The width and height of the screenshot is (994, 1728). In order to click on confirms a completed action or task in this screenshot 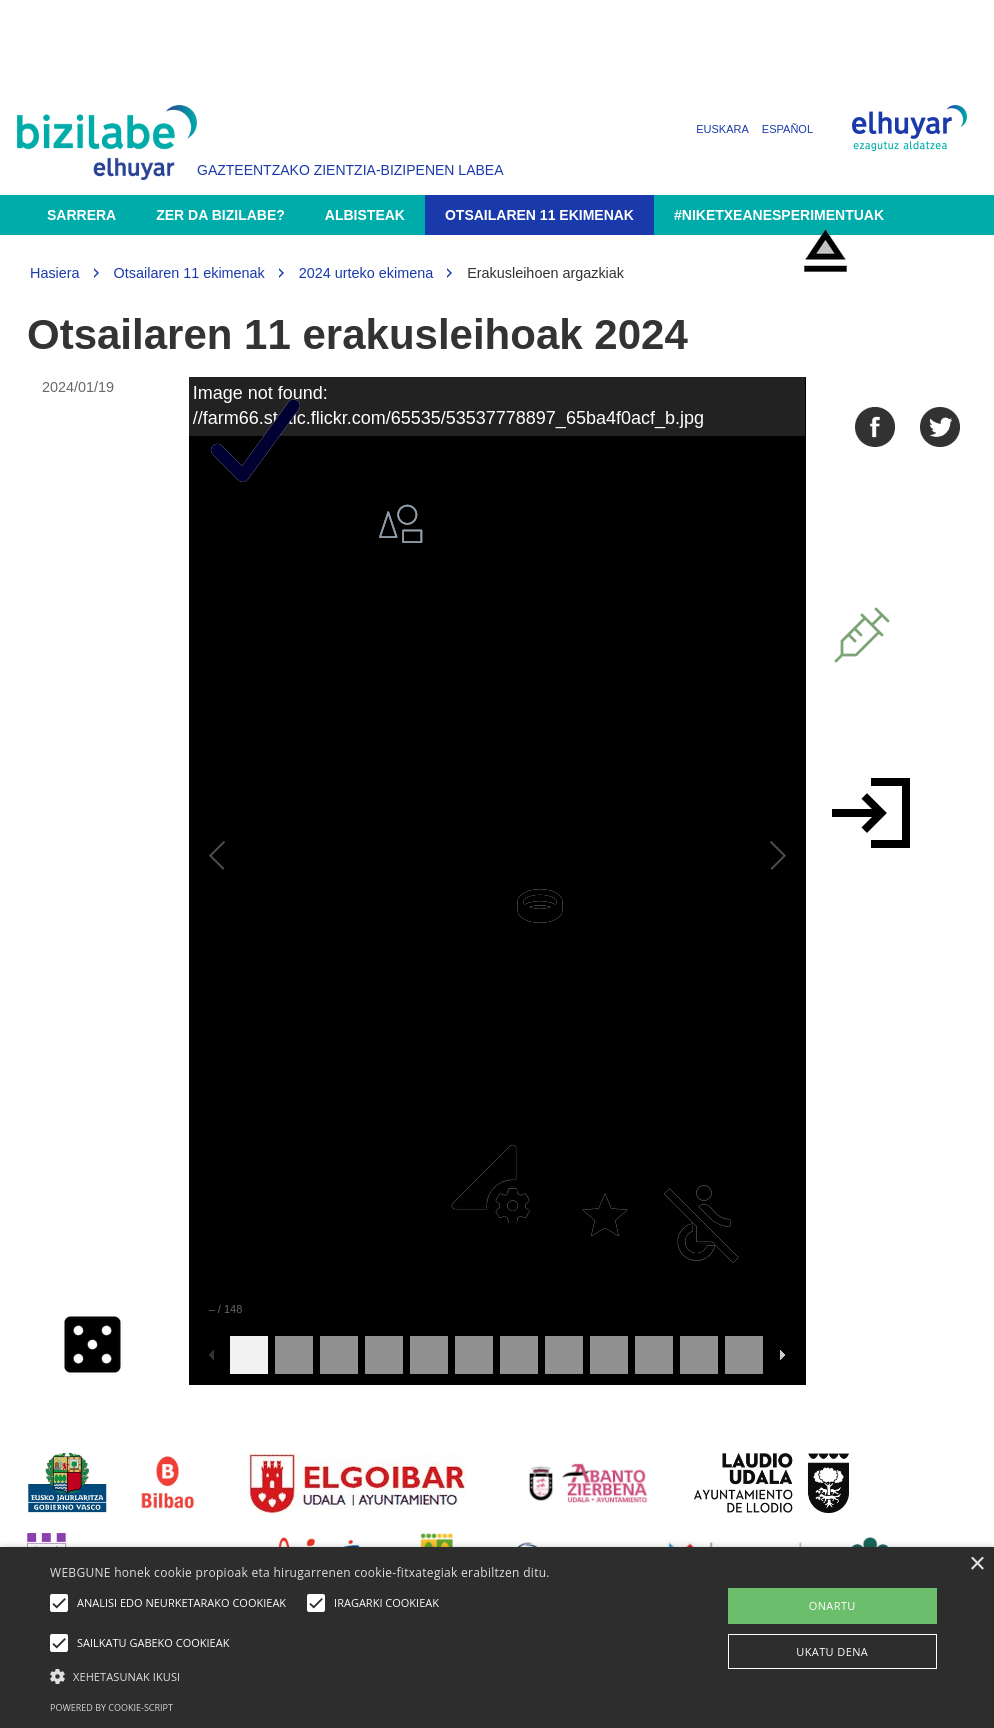, I will do `click(255, 437)`.